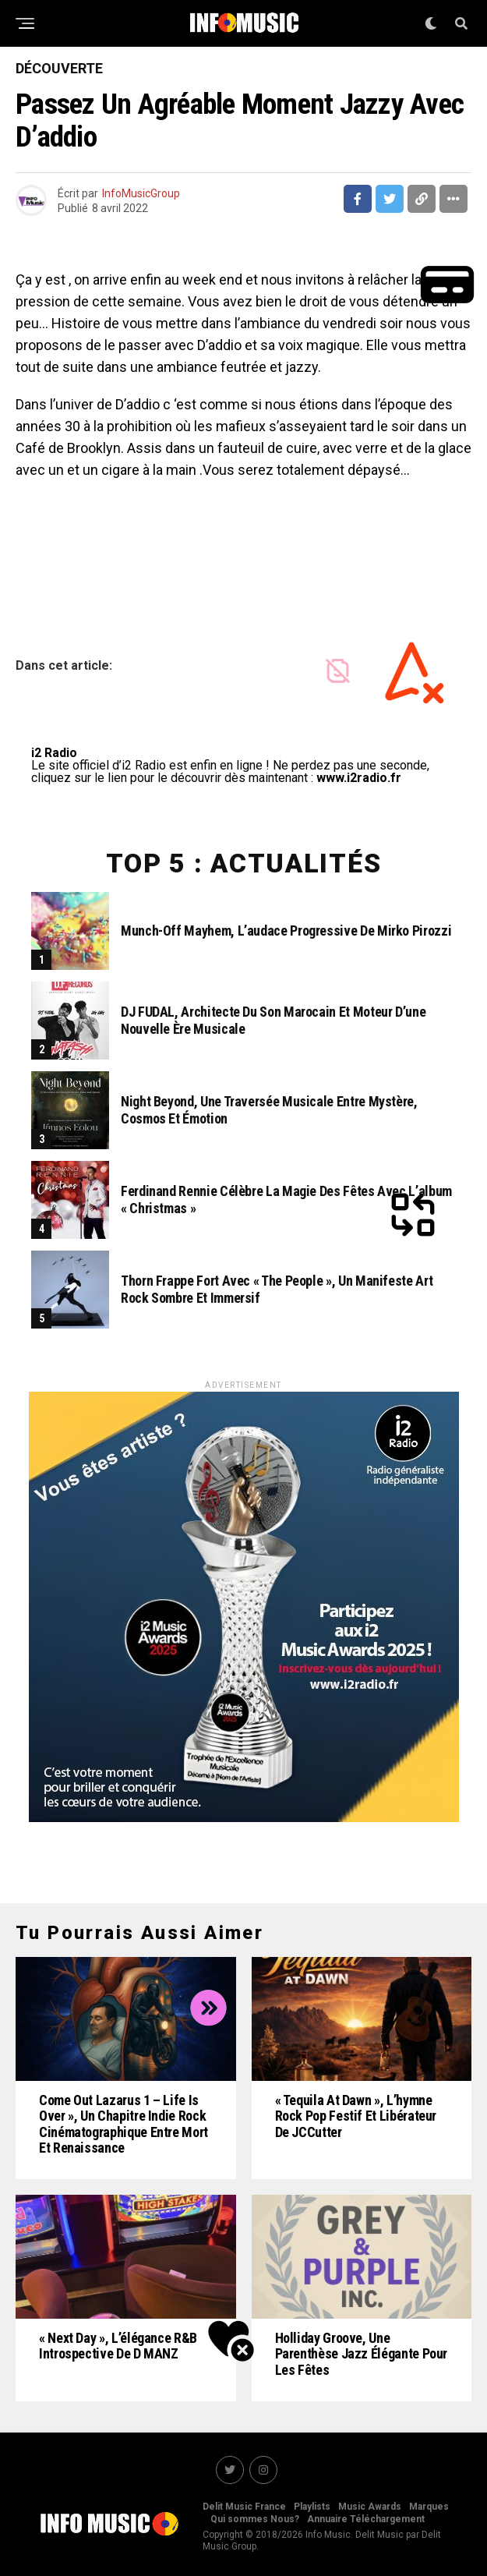 This screenshot has width=487, height=2576. Describe the element at coordinates (447, 285) in the screenshot. I see `manage payment methods` at that location.